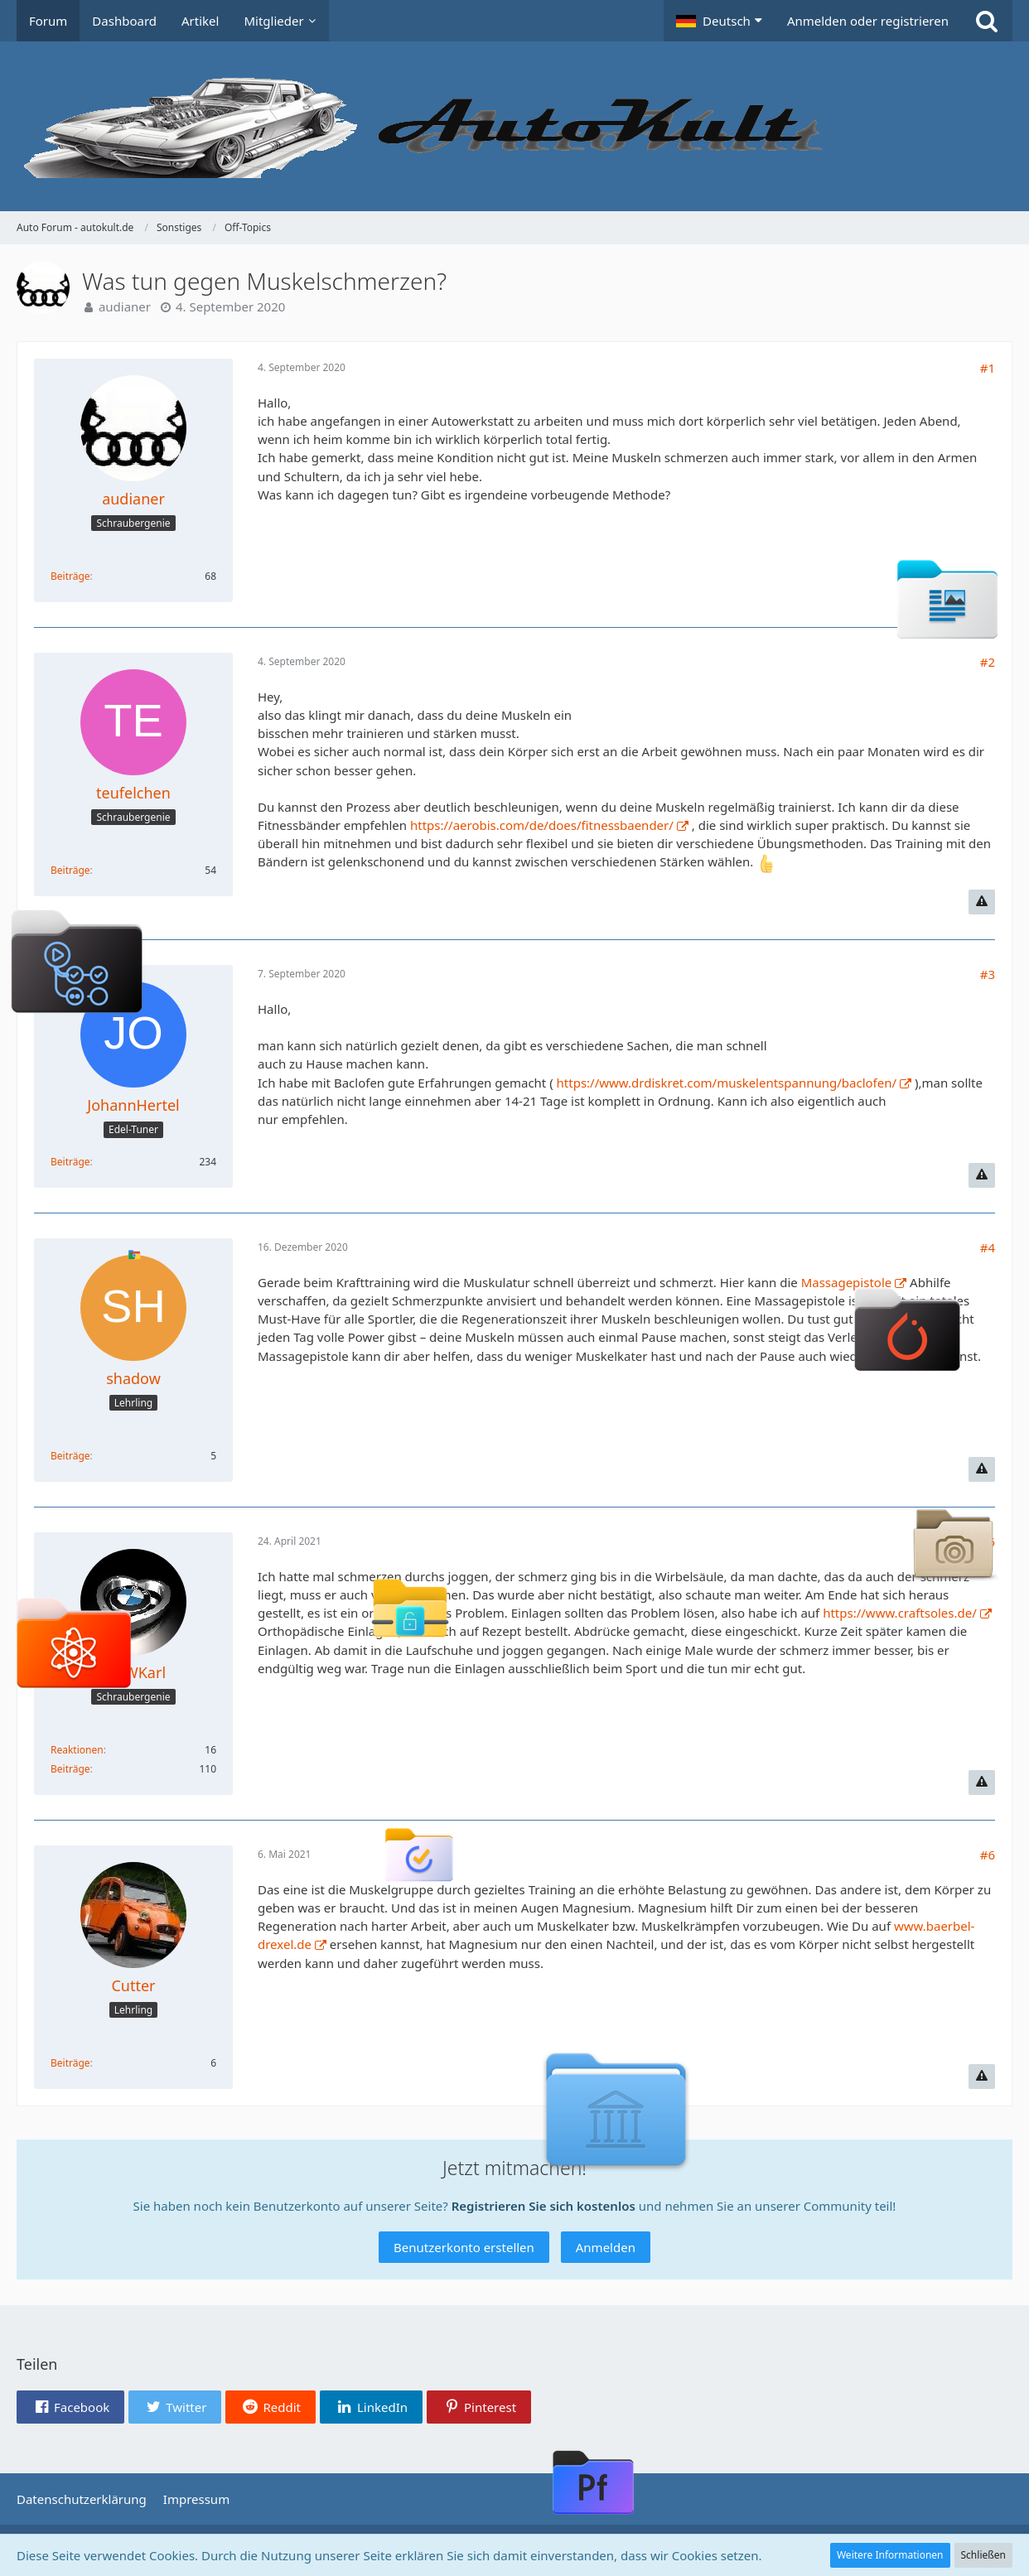 This screenshot has width=1029, height=2576. I want to click on access an unlocked or unprotected folder, so click(409, 1609).